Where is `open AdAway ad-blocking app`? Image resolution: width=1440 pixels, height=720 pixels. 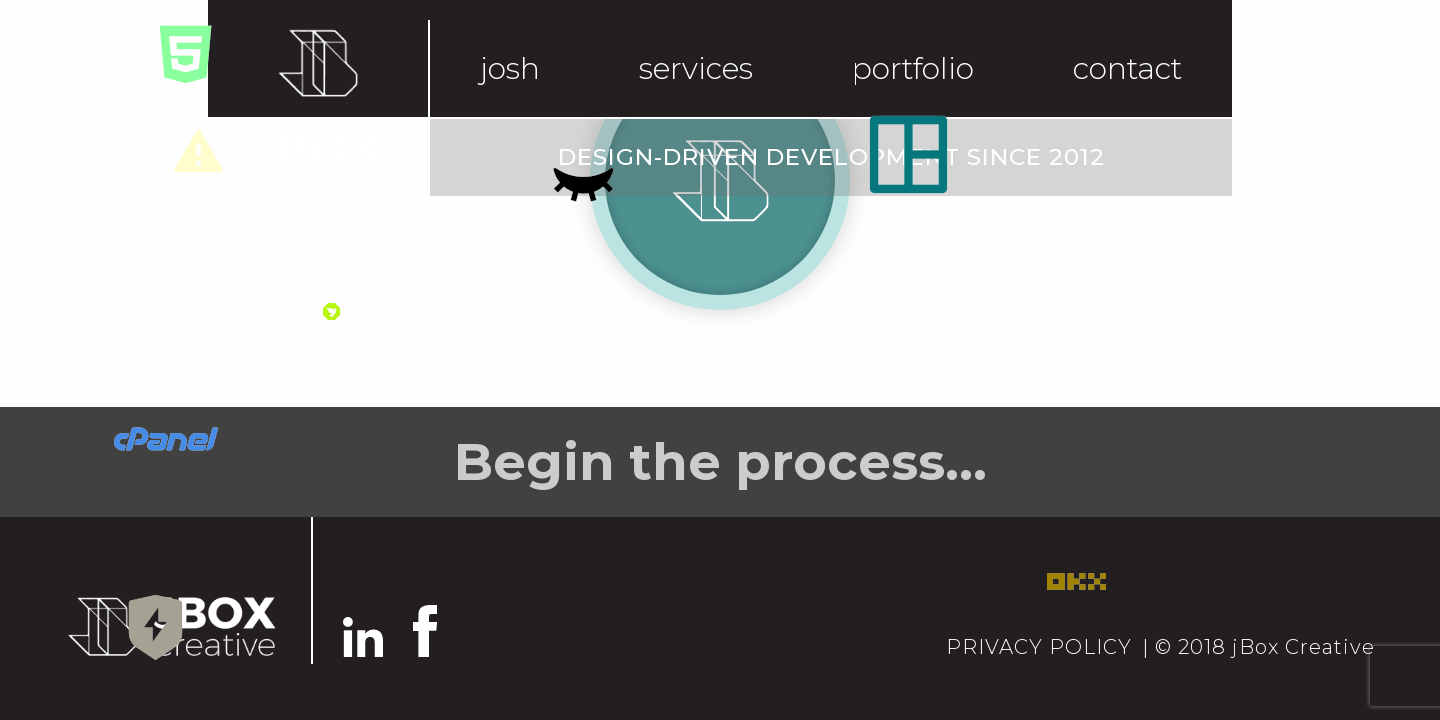
open AdAway ad-blocking app is located at coordinates (331, 311).